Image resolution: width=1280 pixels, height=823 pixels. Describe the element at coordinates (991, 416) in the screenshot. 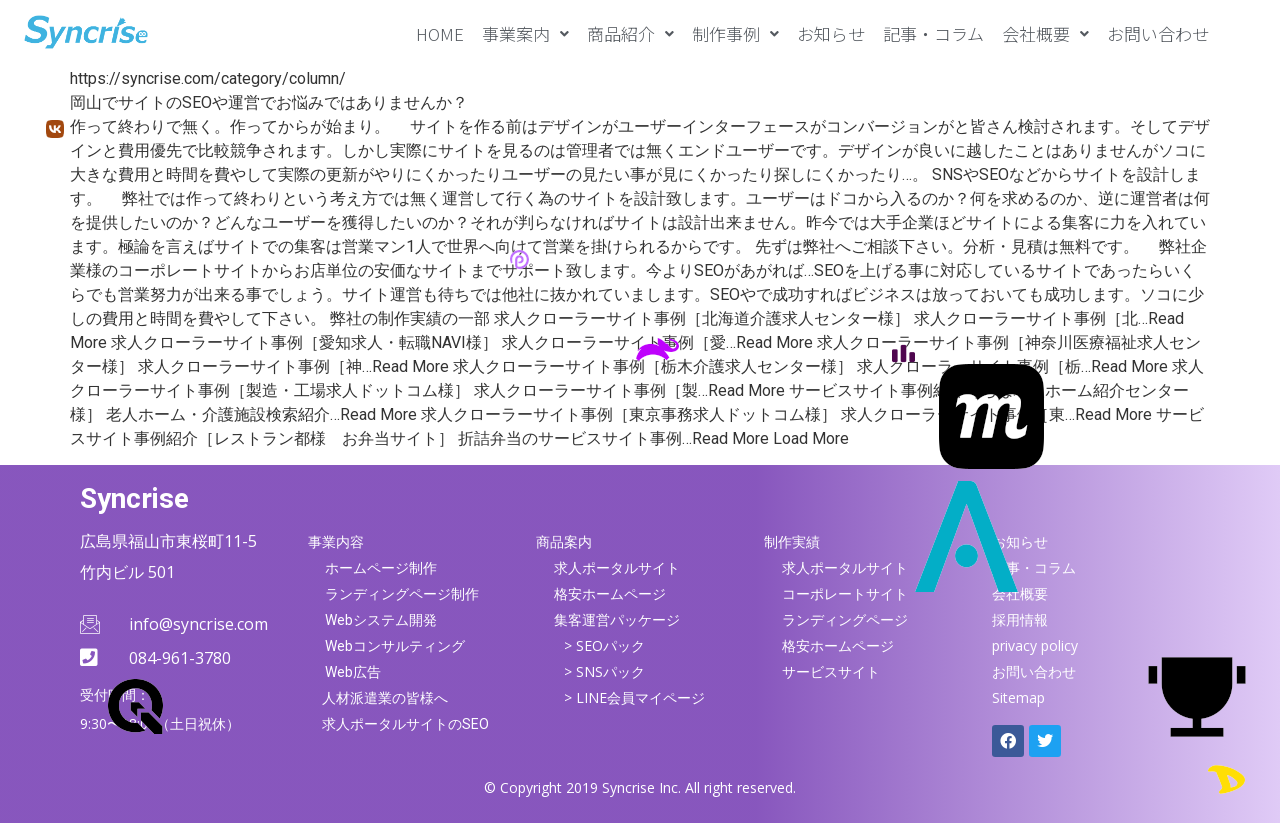

I see `open moqups wireframing and prototyping tool` at that location.